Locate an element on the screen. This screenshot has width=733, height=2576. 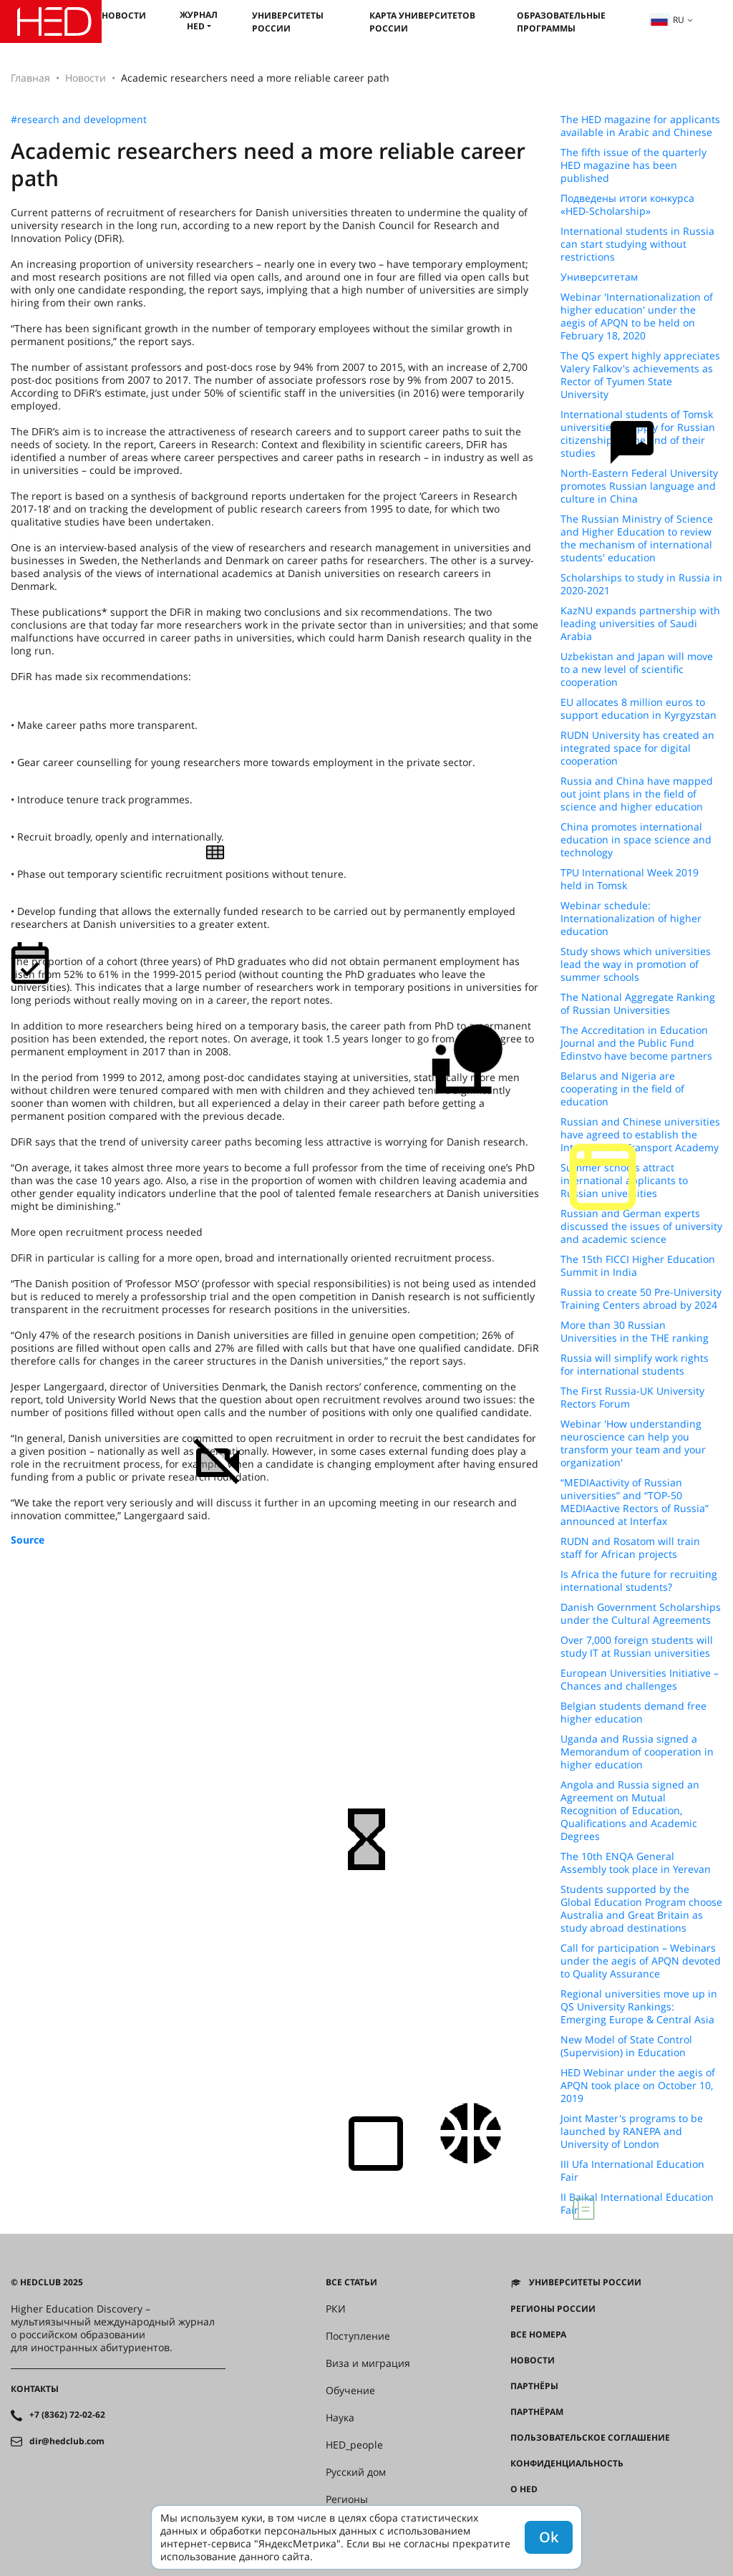
view outdoor or nature-related content is located at coordinates (467, 1058).